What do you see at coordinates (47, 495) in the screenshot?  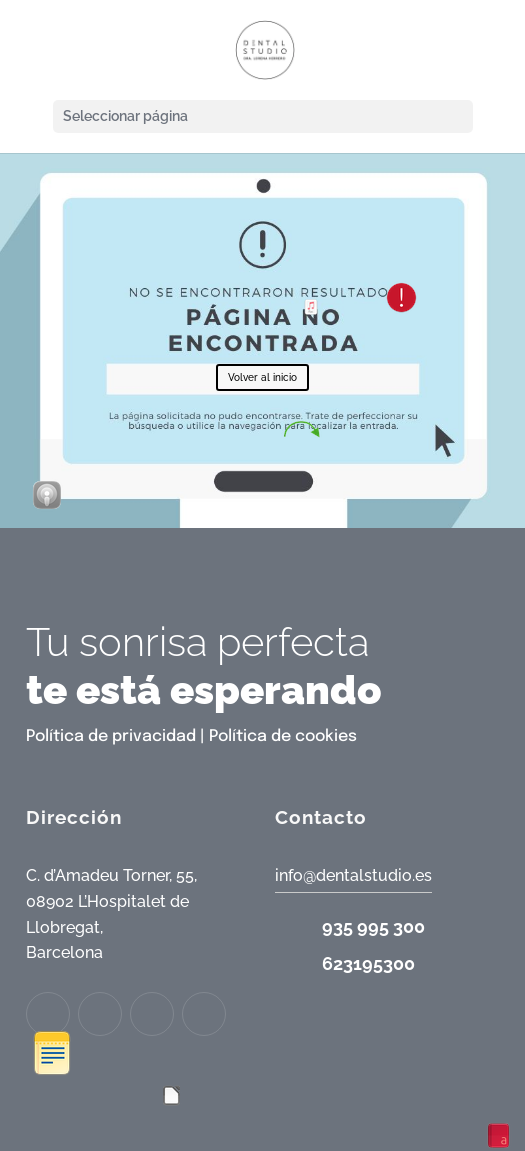 I see `open the Podcasts app` at bounding box center [47, 495].